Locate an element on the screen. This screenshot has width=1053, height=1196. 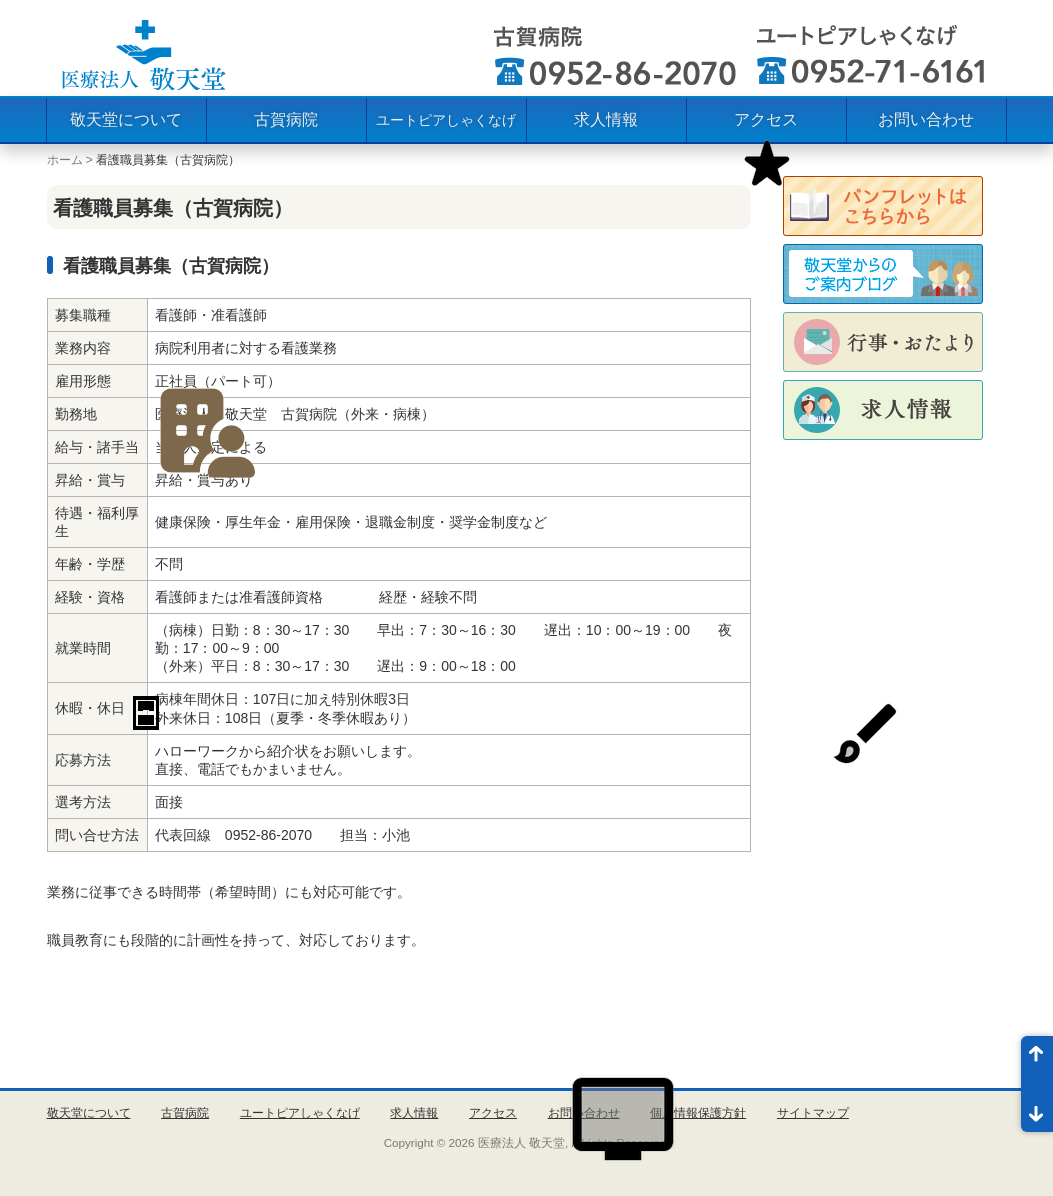
view company or workplace profile is located at coordinates (202, 430).